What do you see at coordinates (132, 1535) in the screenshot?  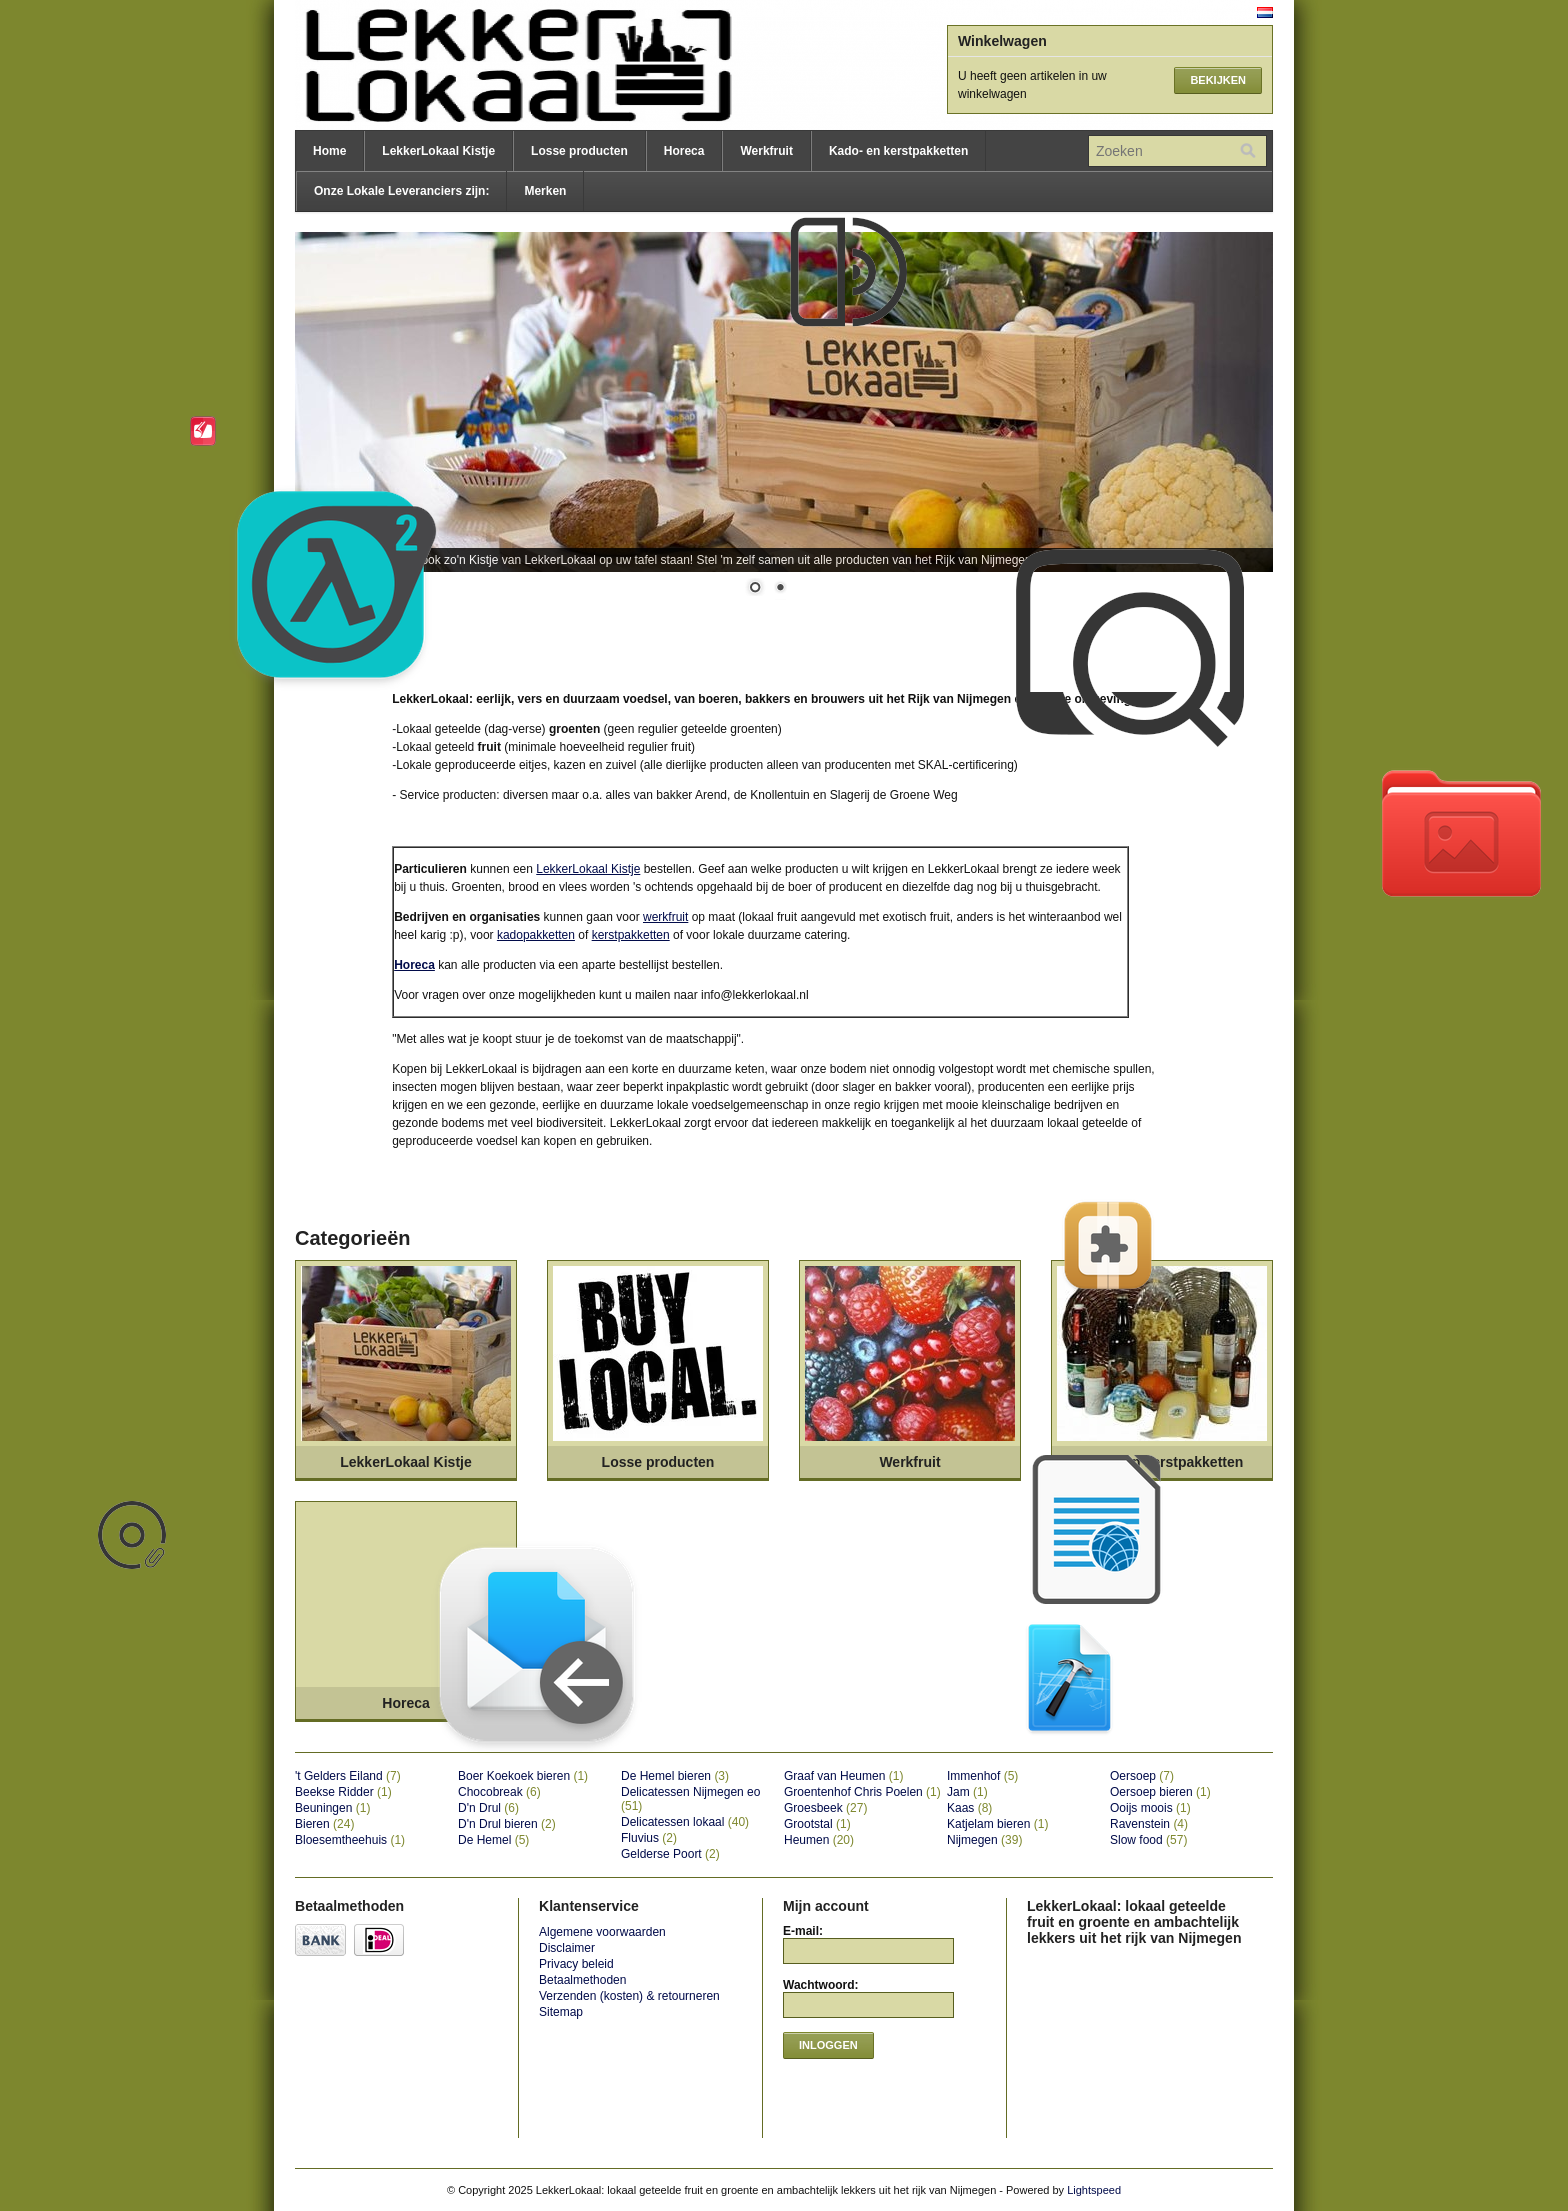 I see `attach data from optical disc` at bounding box center [132, 1535].